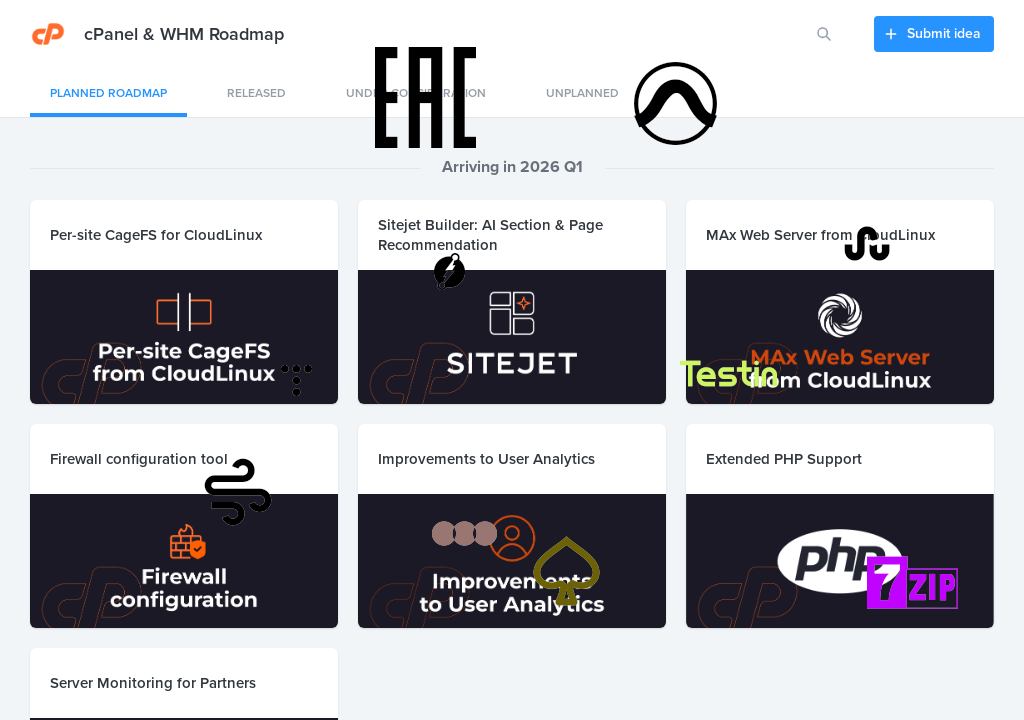 Image resolution: width=1024 pixels, height=720 pixels. What do you see at coordinates (238, 492) in the screenshot?
I see `indicates windy weather conditions` at bounding box center [238, 492].